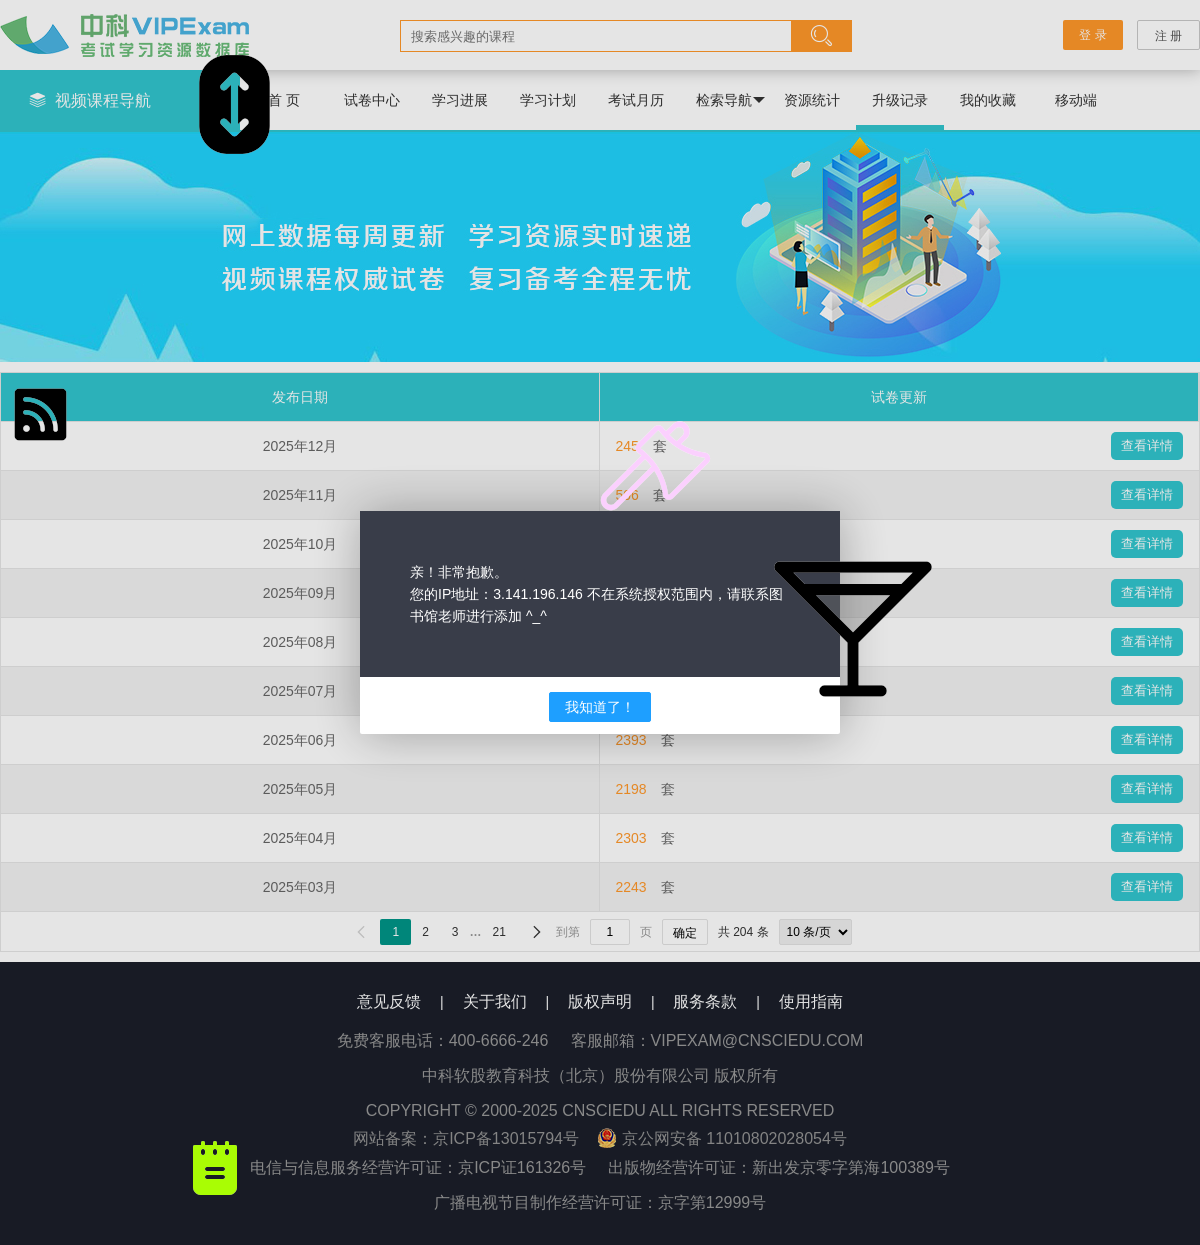 This screenshot has height=1245, width=1200. What do you see at coordinates (853, 629) in the screenshot?
I see `browse cocktail or drink recipes` at bounding box center [853, 629].